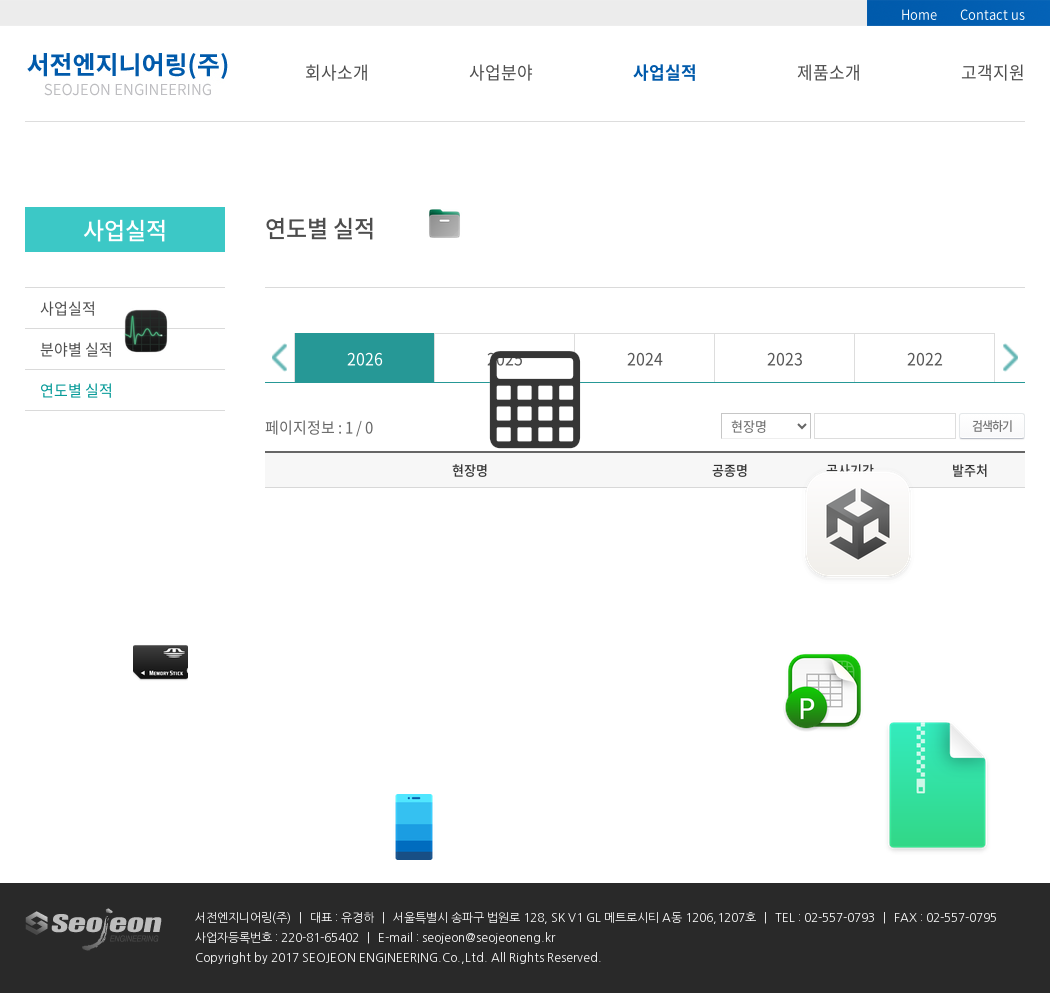 The height and width of the screenshot is (993, 1050). What do you see at coordinates (858, 524) in the screenshot?
I see `open unity hub application` at bounding box center [858, 524].